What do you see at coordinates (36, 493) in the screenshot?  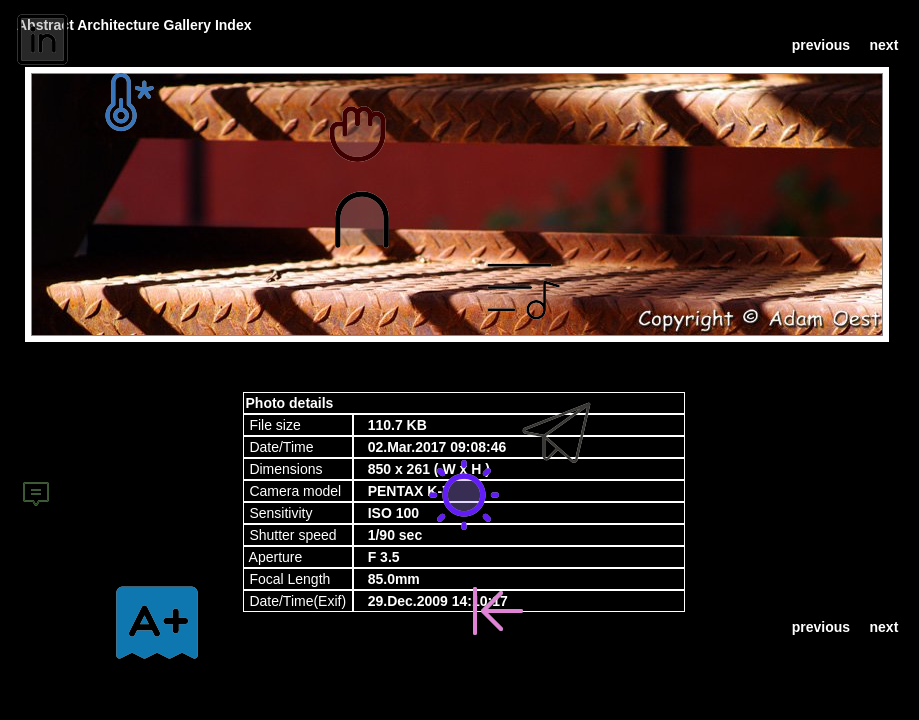 I see `open chat or messaging` at bounding box center [36, 493].